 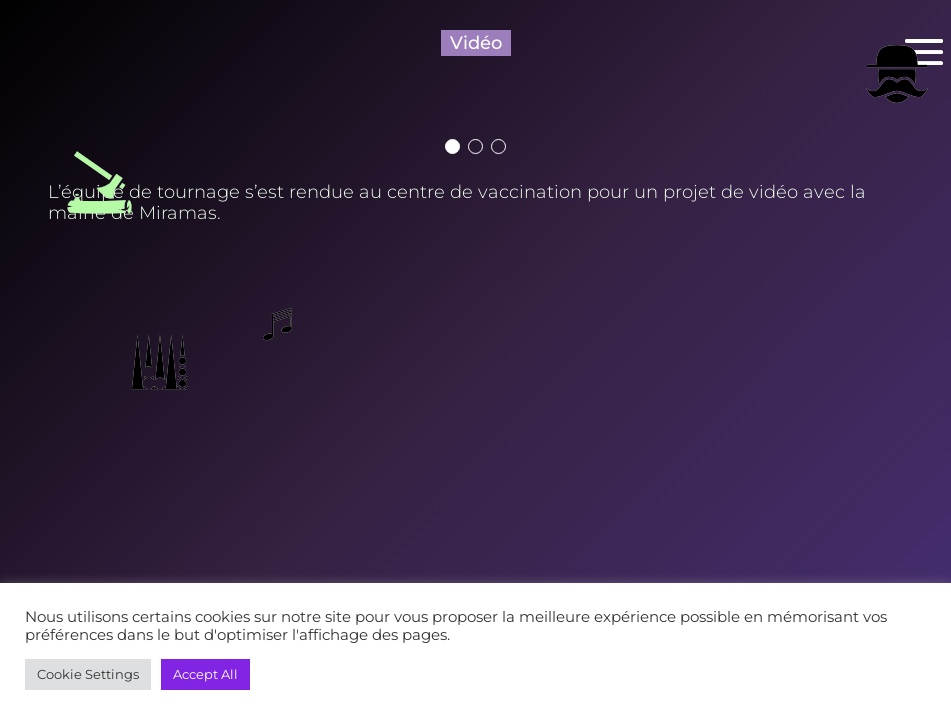 I want to click on play music or audio, so click(x=278, y=324).